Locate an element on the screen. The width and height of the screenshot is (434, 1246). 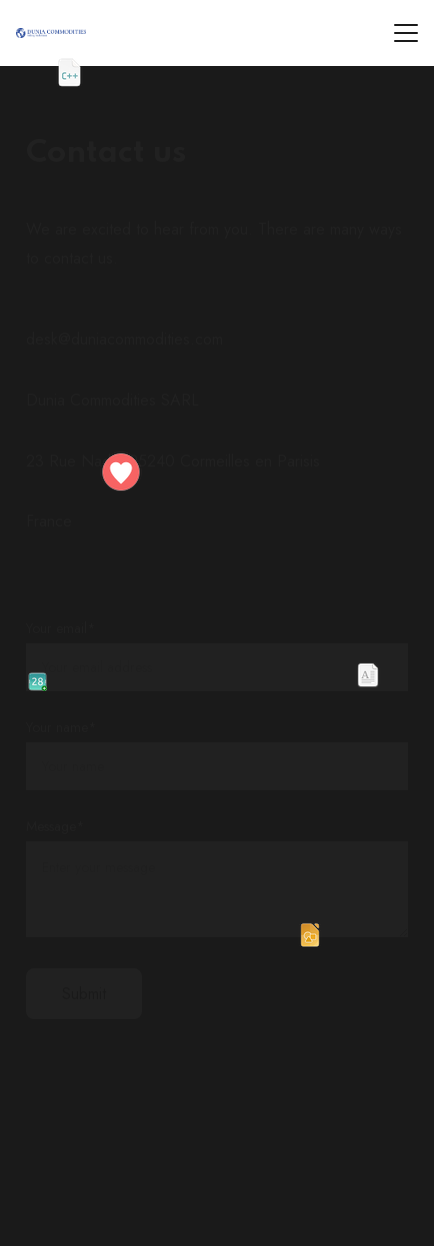
open libreoffice draw application is located at coordinates (310, 935).